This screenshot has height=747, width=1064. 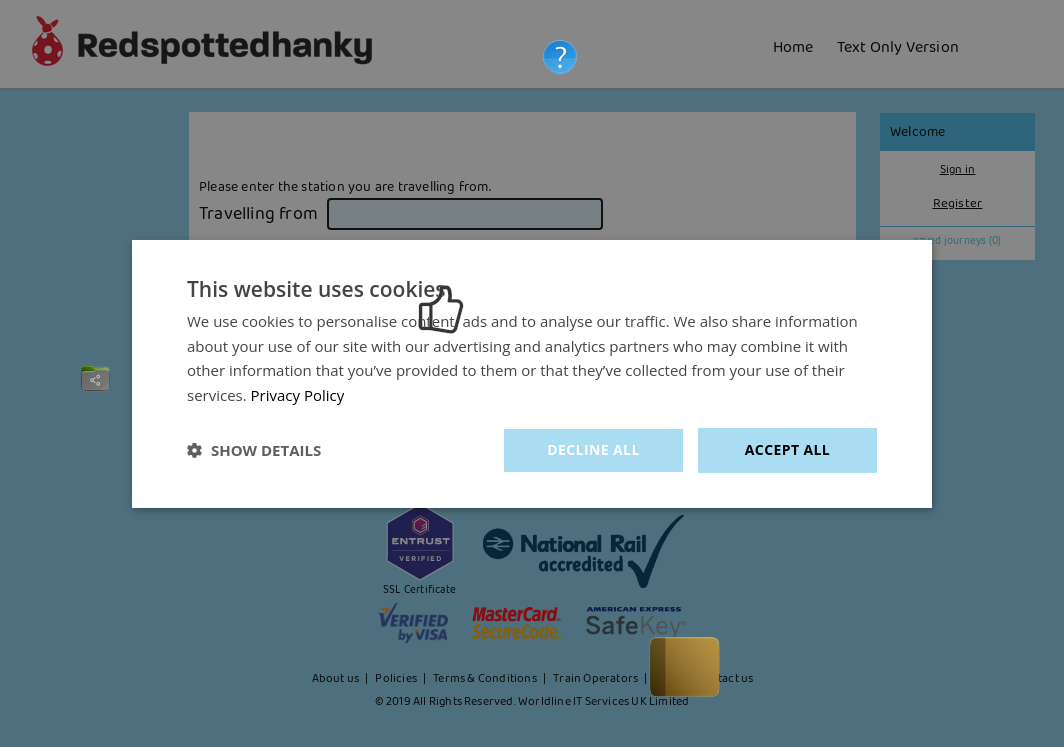 I want to click on access your public shared folder, so click(x=95, y=377).